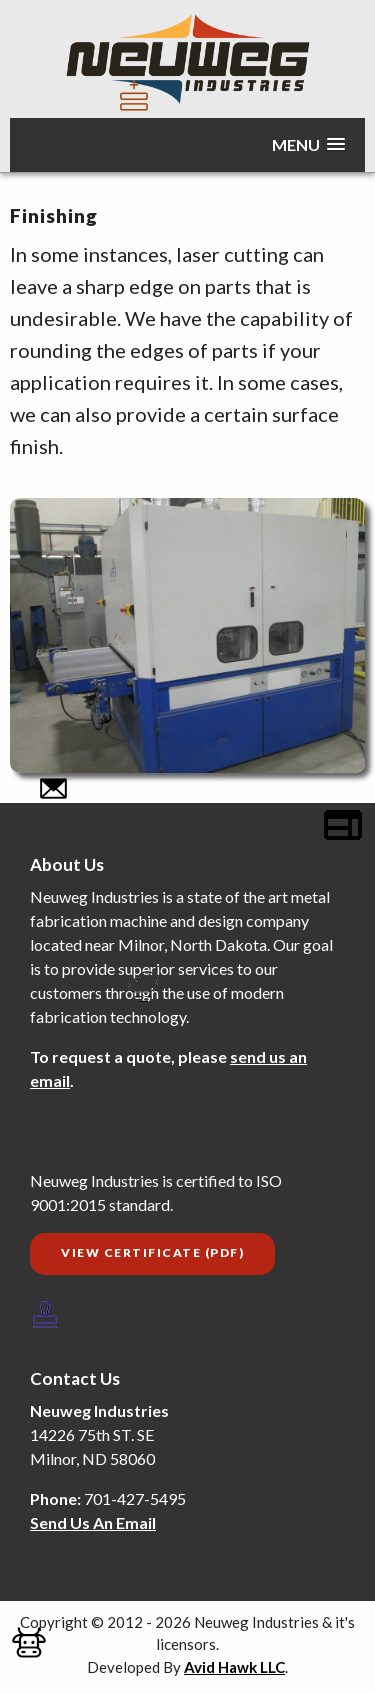 The height and width of the screenshot is (1694, 375). Describe the element at coordinates (29, 1643) in the screenshot. I see `browse farm or agriculture related content` at that location.